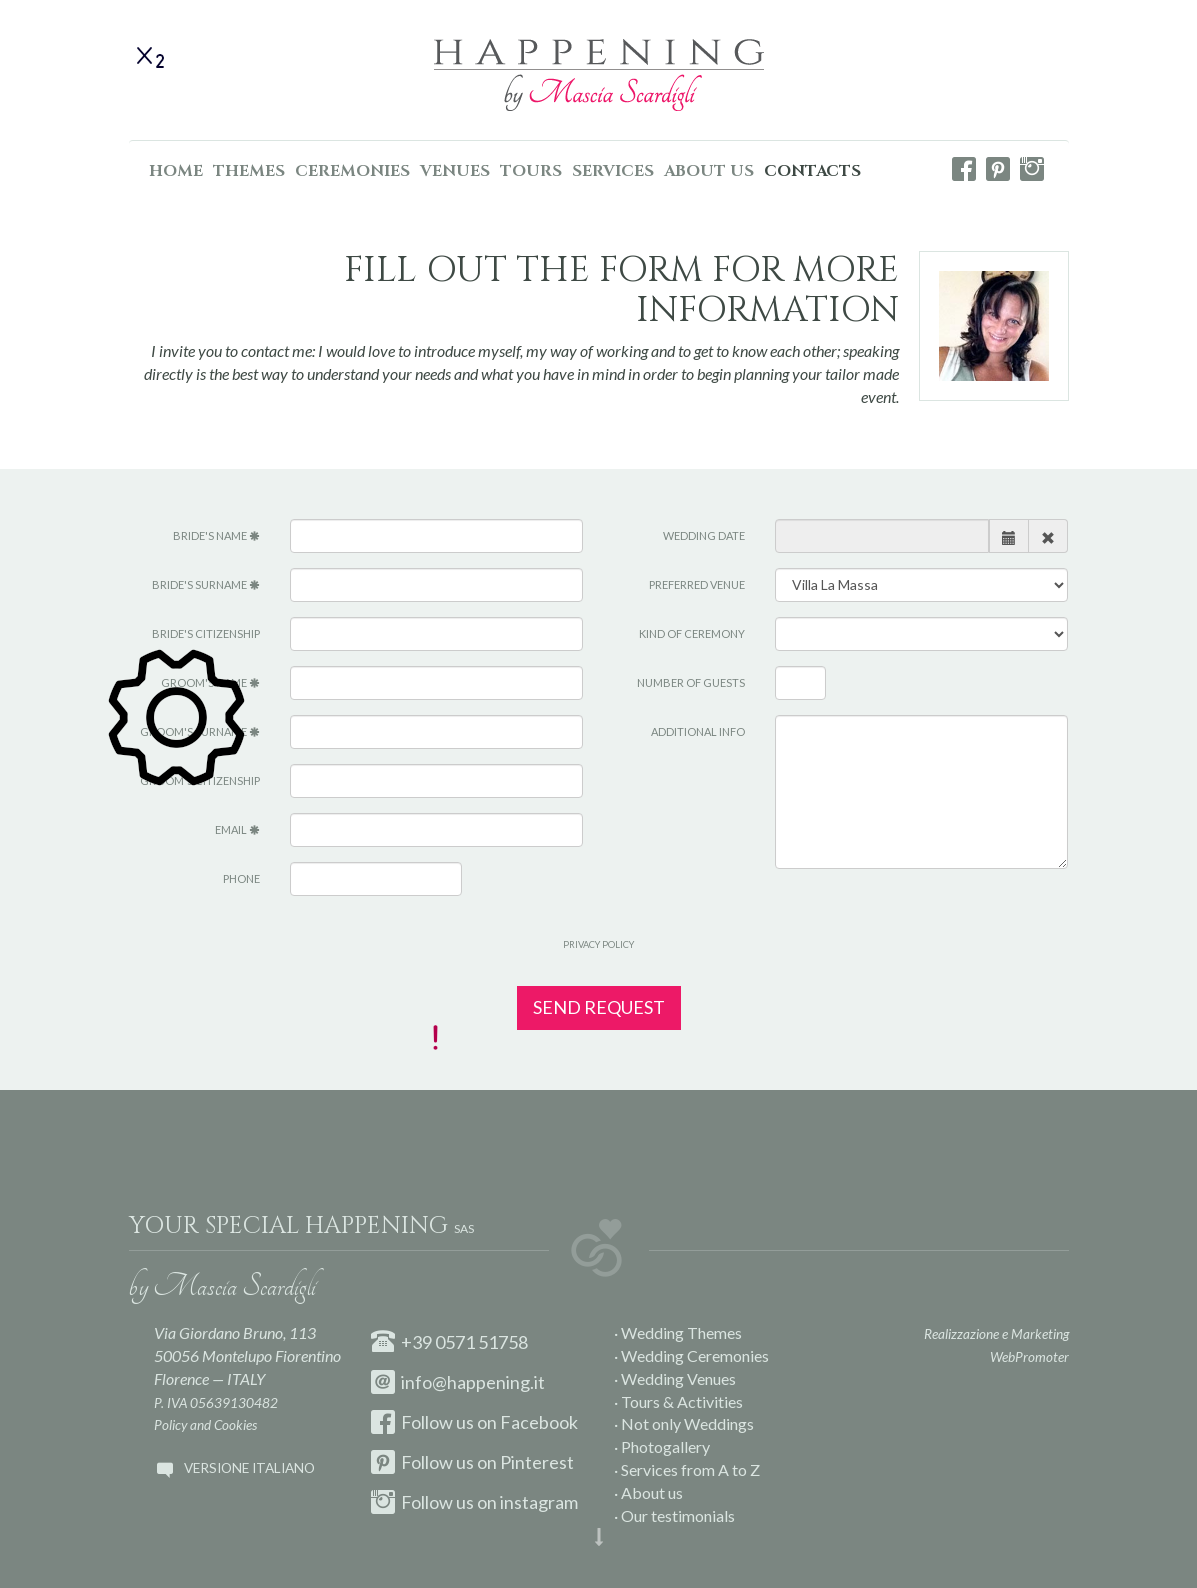  What do you see at coordinates (435, 1037) in the screenshot?
I see `indicates a warning or important notice` at bounding box center [435, 1037].